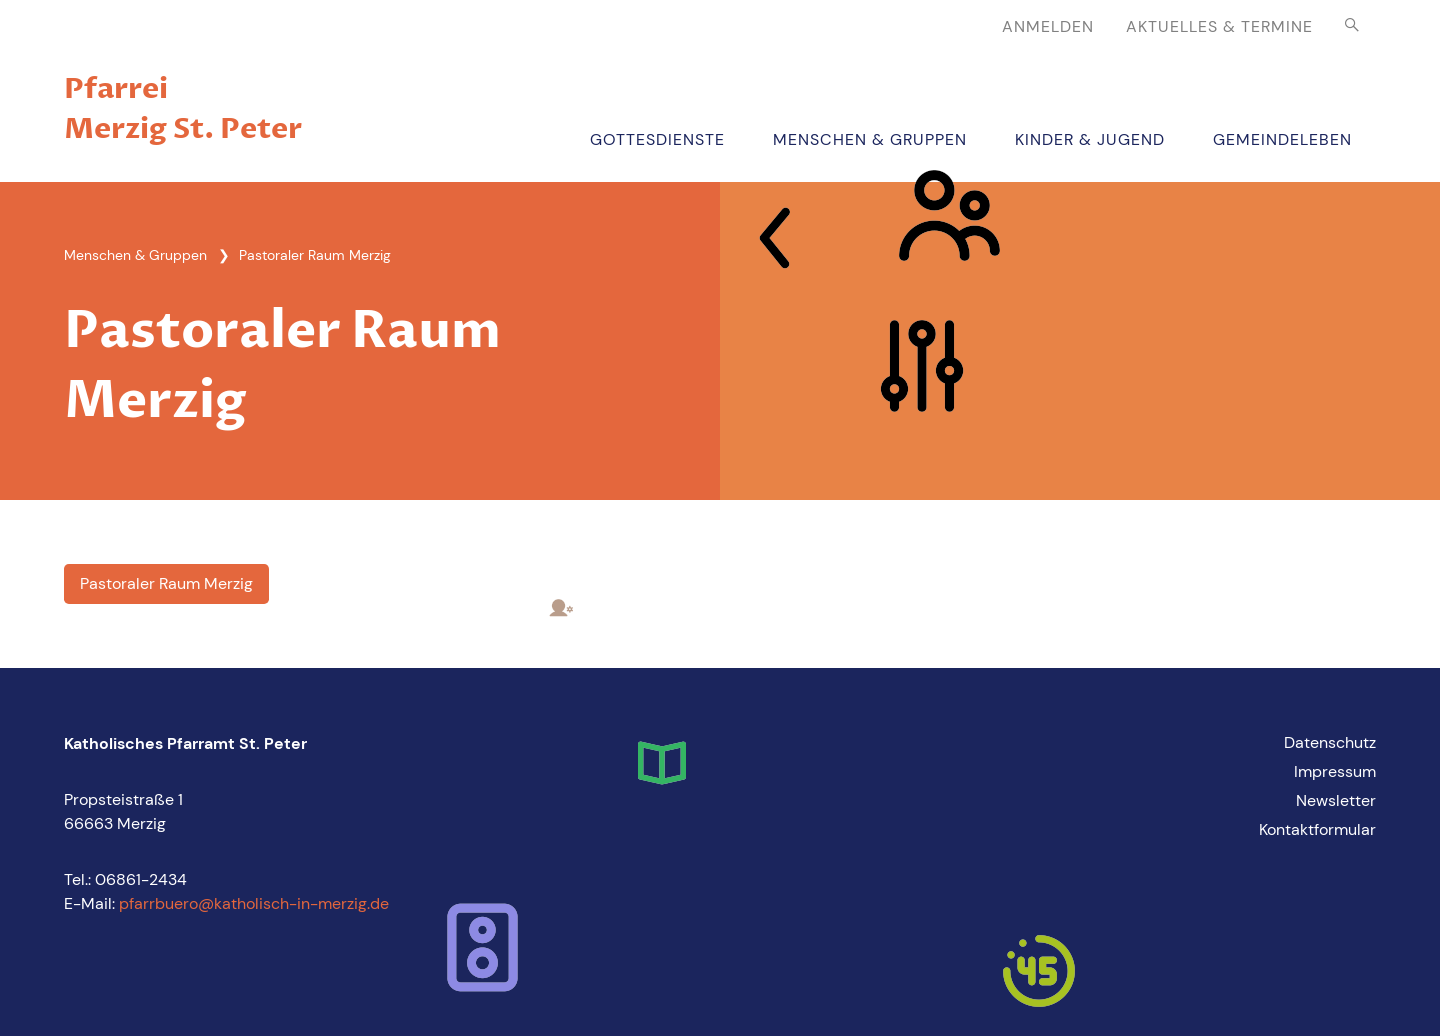 This screenshot has width=1440, height=1036. What do you see at coordinates (1039, 971) in the screenshot?
I see `set a 45-minute timer or duration` at bounding box center [1039, 971].